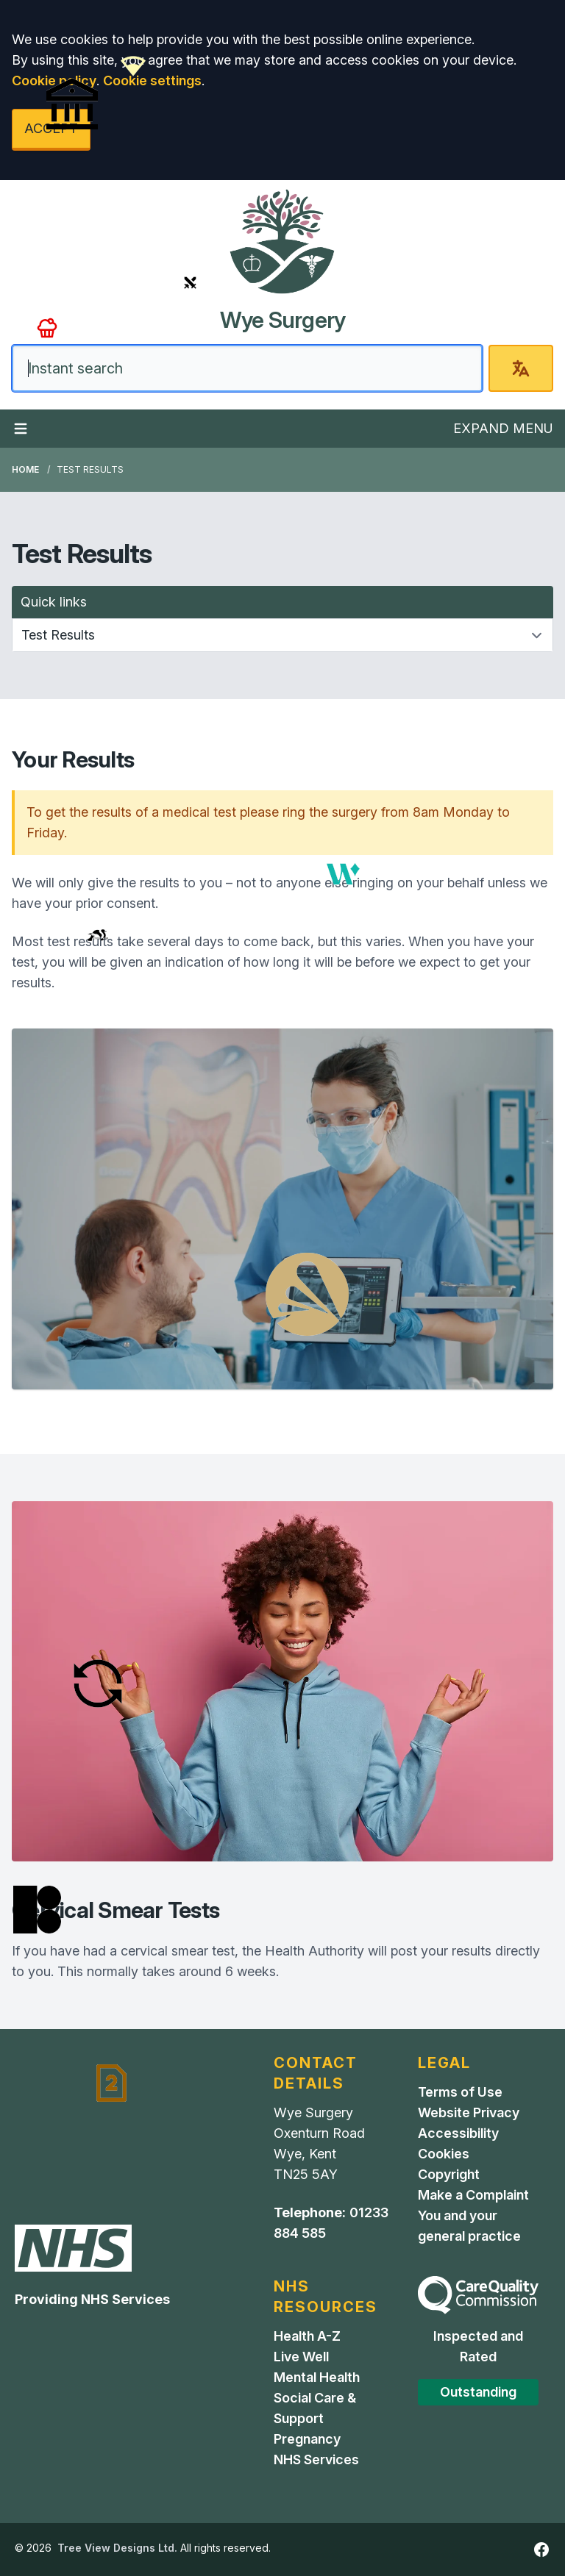 This screenshot has height=2576, width=565. I want to click on icons8 logo, so click(37, 1909).